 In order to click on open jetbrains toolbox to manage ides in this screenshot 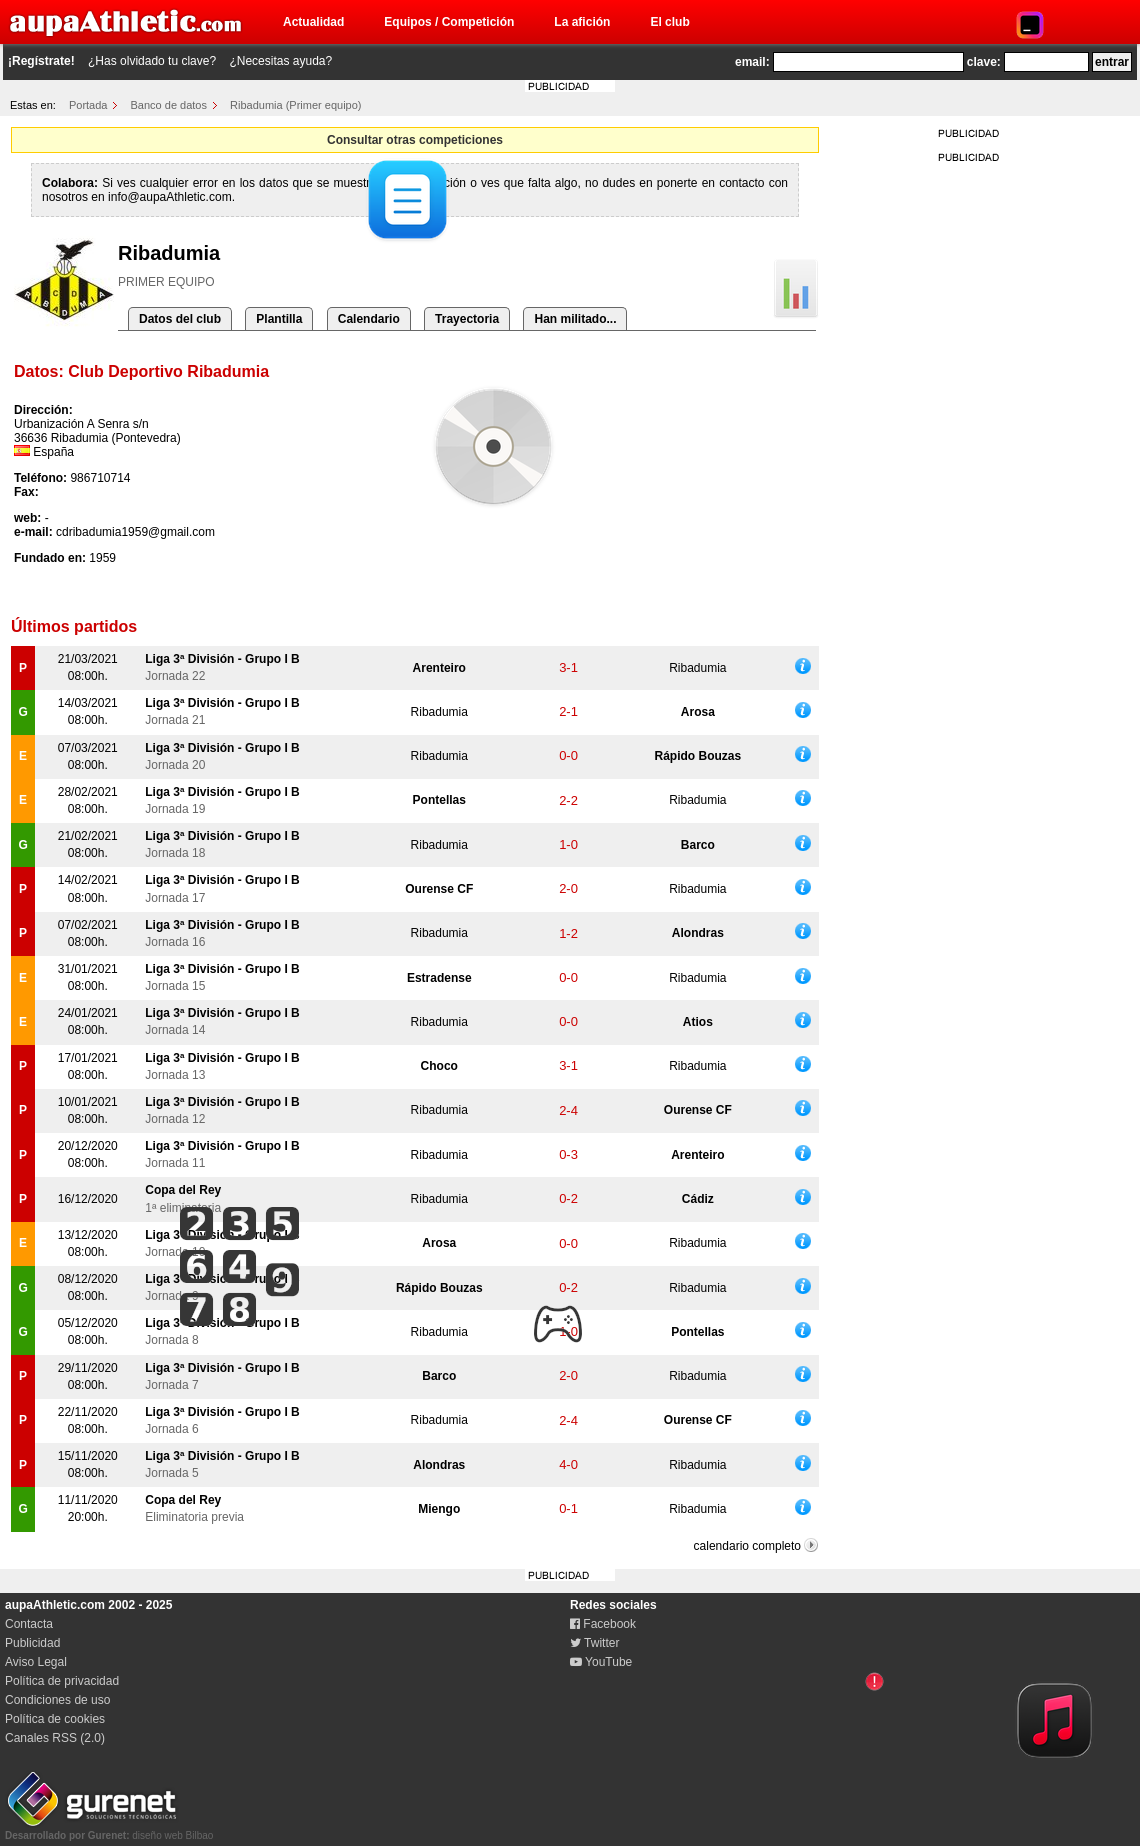, I will do `click(1030, 25)`.